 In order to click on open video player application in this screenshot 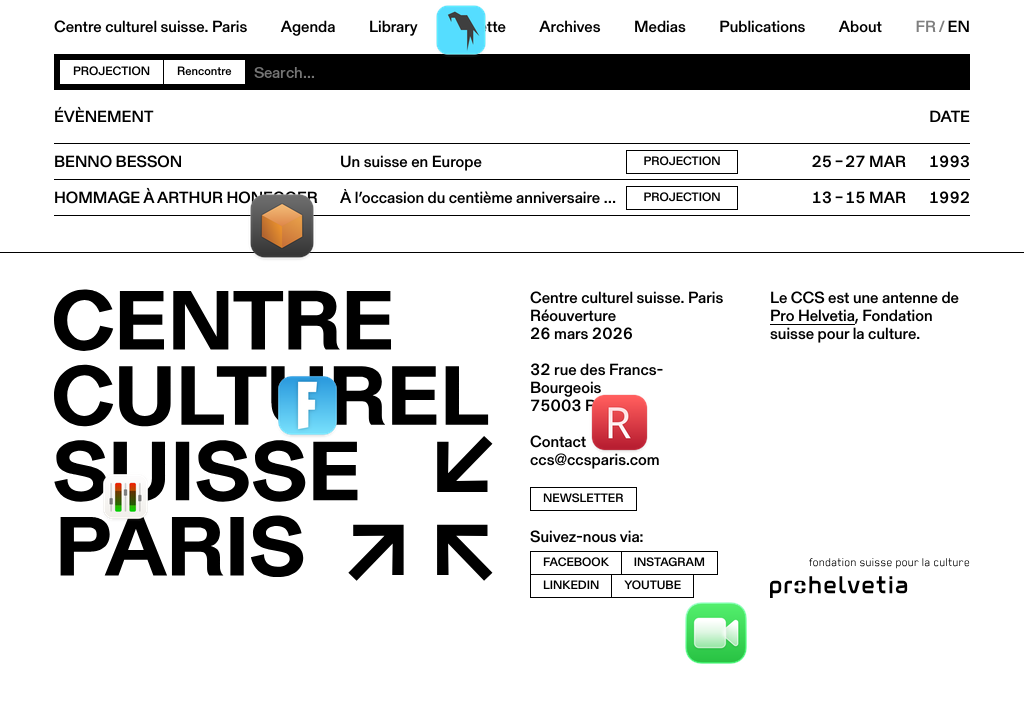, I will do `click(716, 633)`.